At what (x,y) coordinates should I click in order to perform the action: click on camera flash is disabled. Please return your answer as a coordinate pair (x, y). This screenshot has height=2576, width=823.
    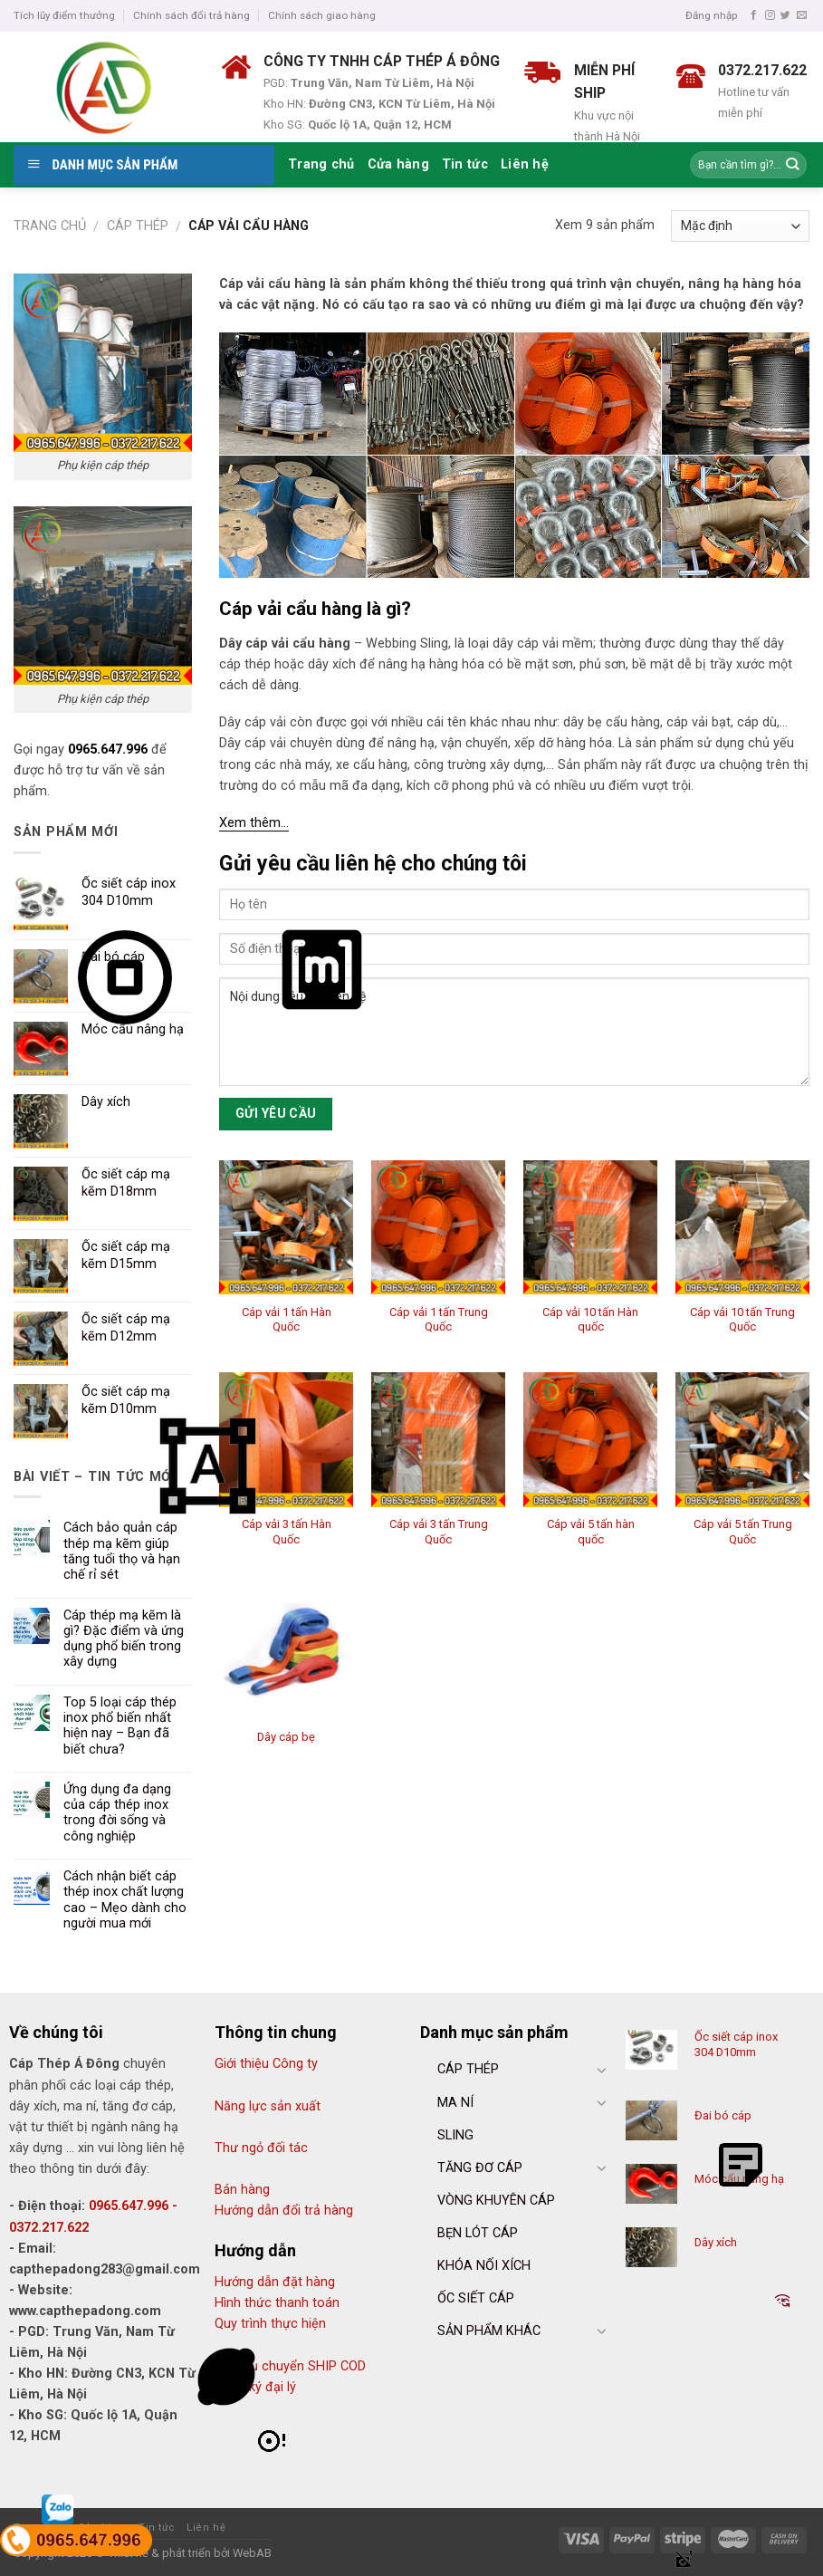
    Looking at the image, I should click on (684, 2559).